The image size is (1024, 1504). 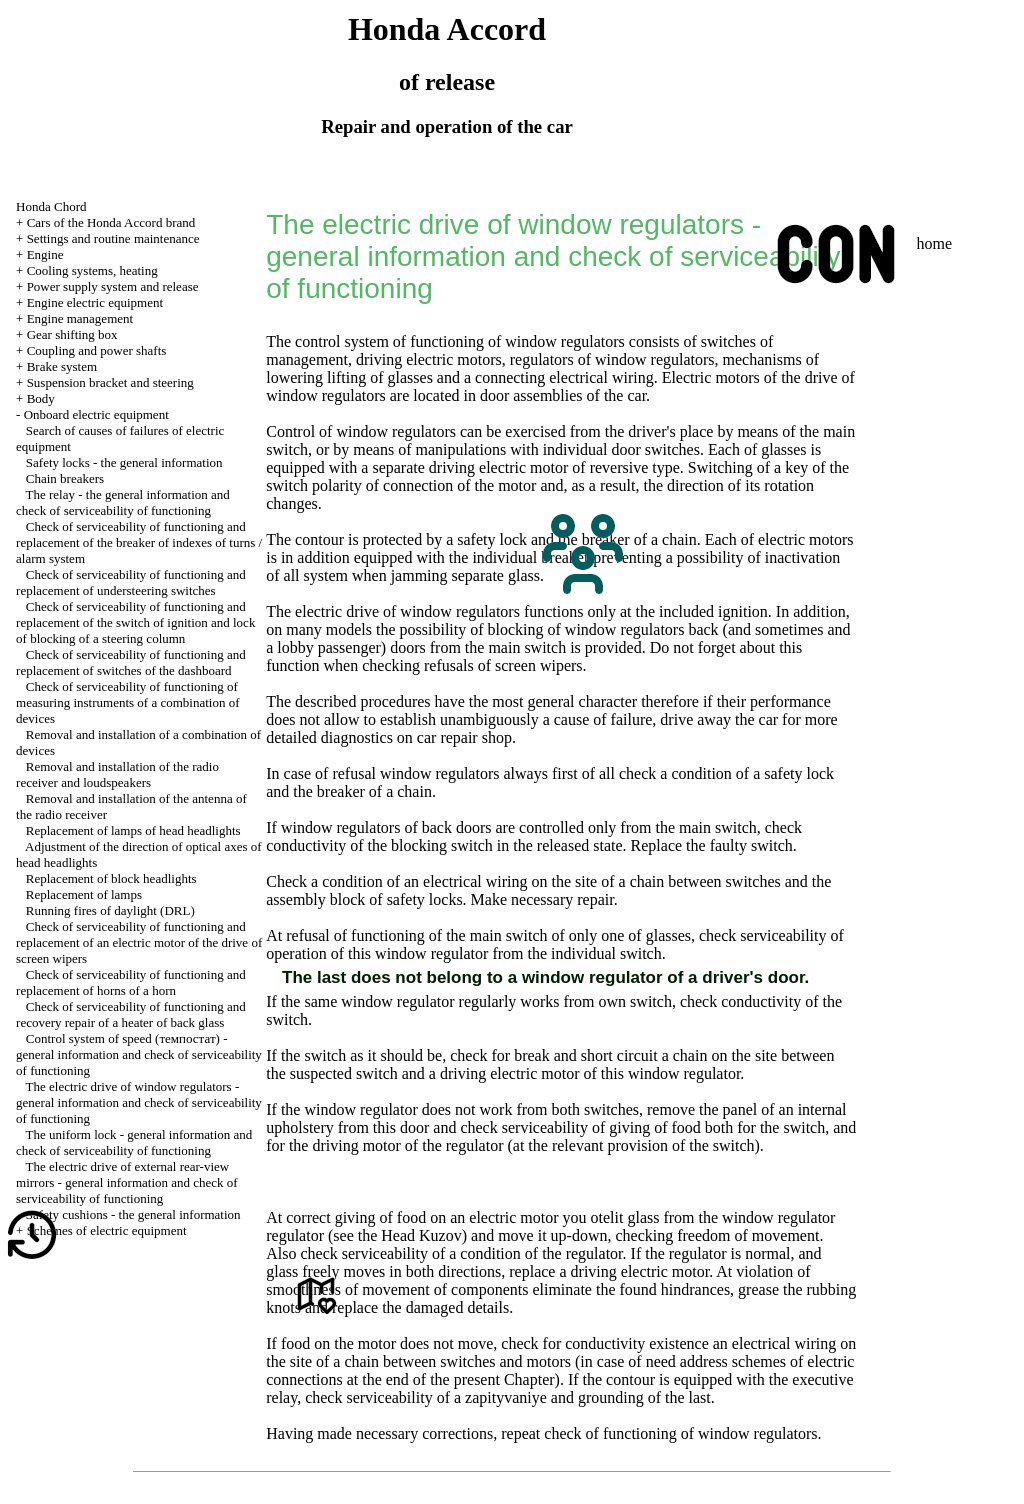 I want to click on view group members or team roster, so click(x=583, y=554).